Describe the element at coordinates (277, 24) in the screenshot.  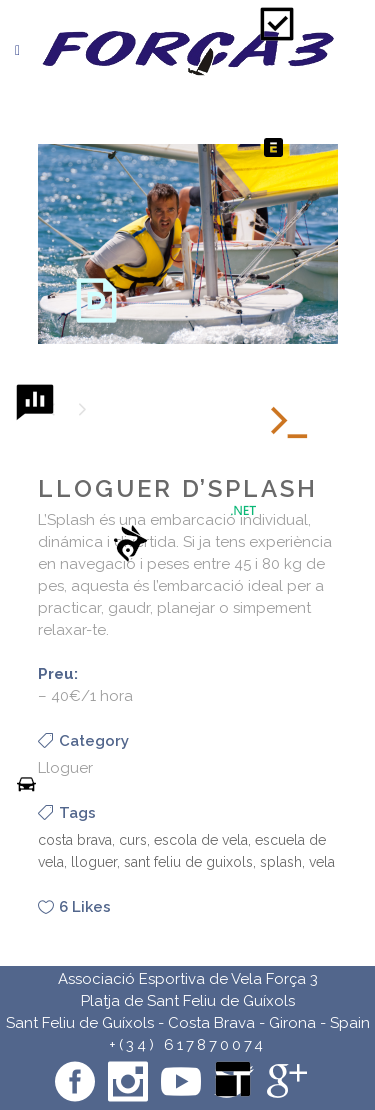
I see `a selected or completed checkbox` at that location.